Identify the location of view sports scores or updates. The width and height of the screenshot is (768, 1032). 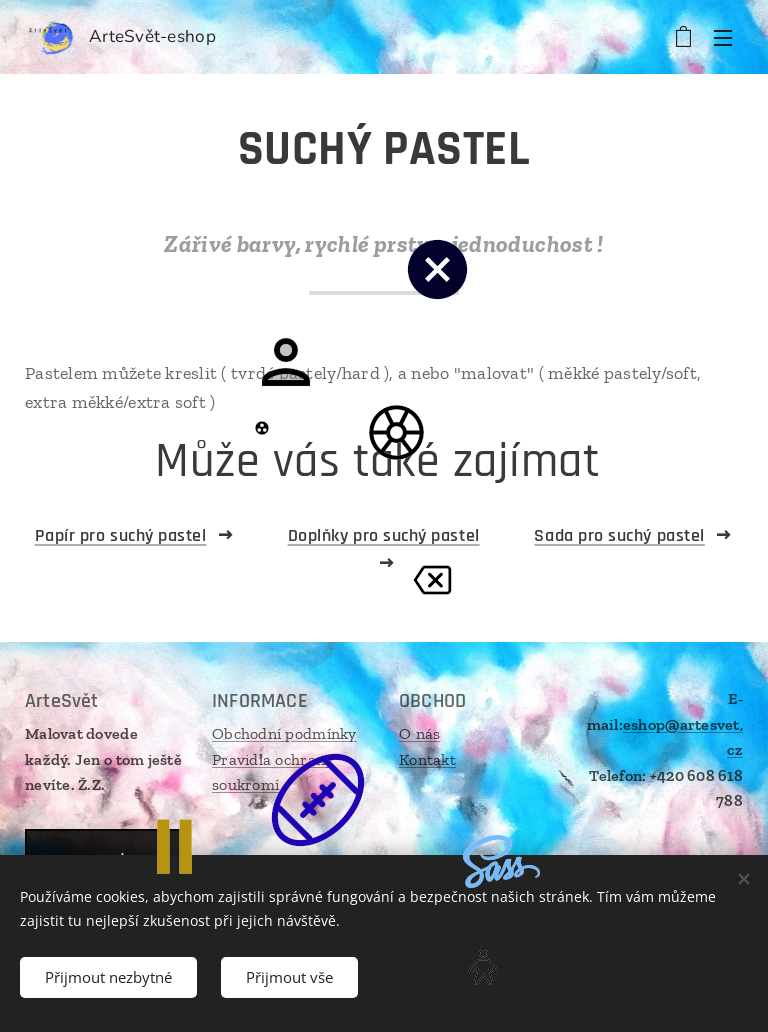
(318, 800).